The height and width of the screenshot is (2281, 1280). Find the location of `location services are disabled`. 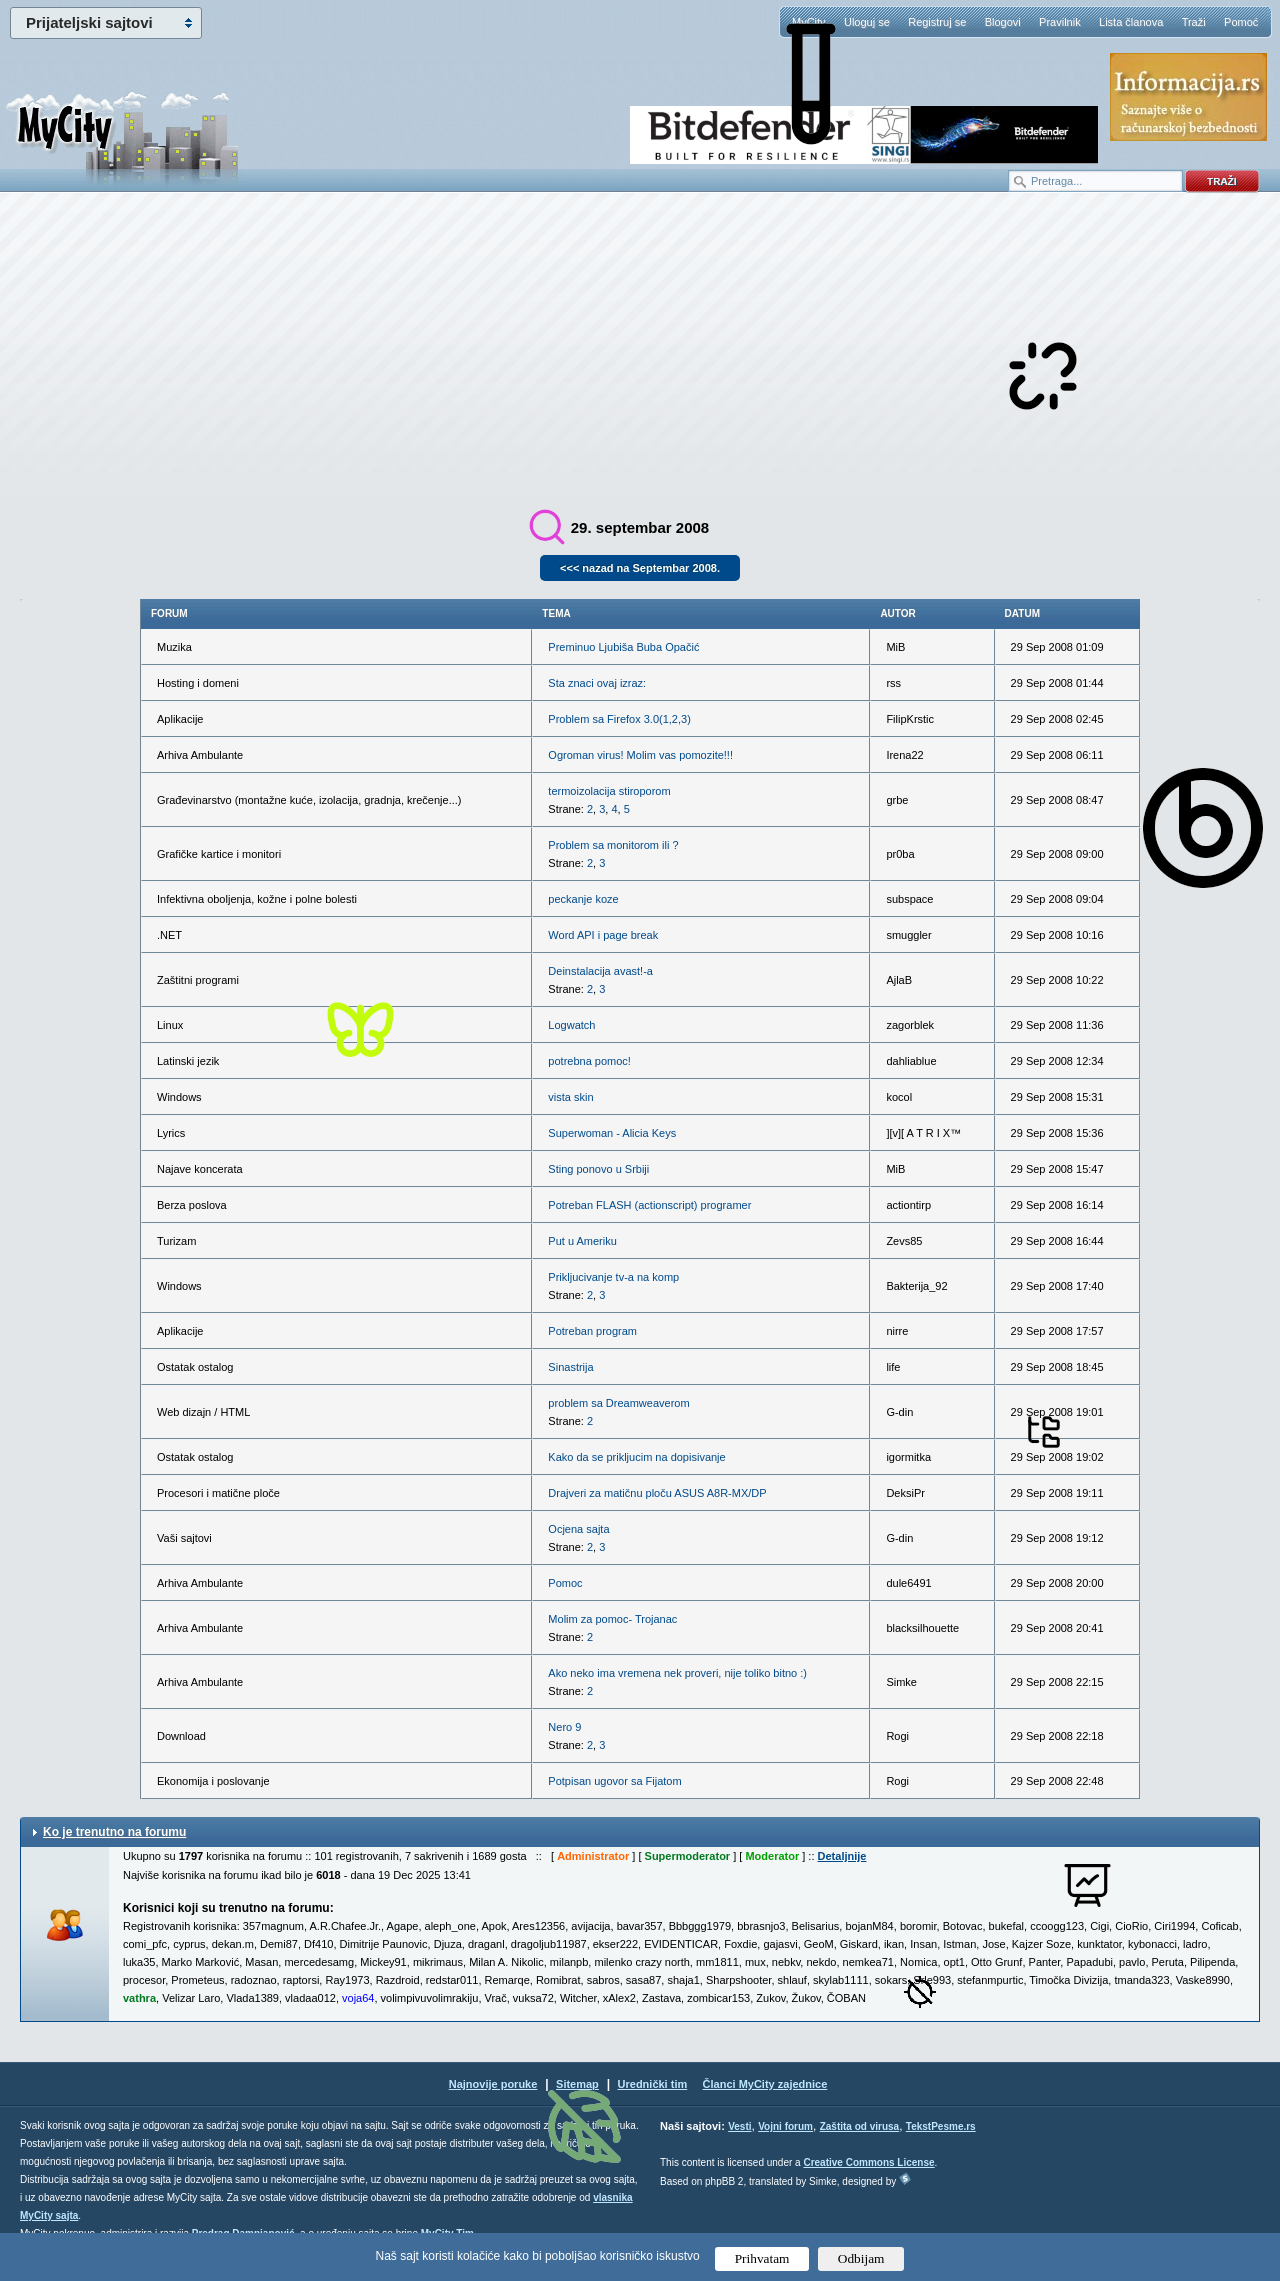

location services are disabled is located at coordinates (920, 1992).